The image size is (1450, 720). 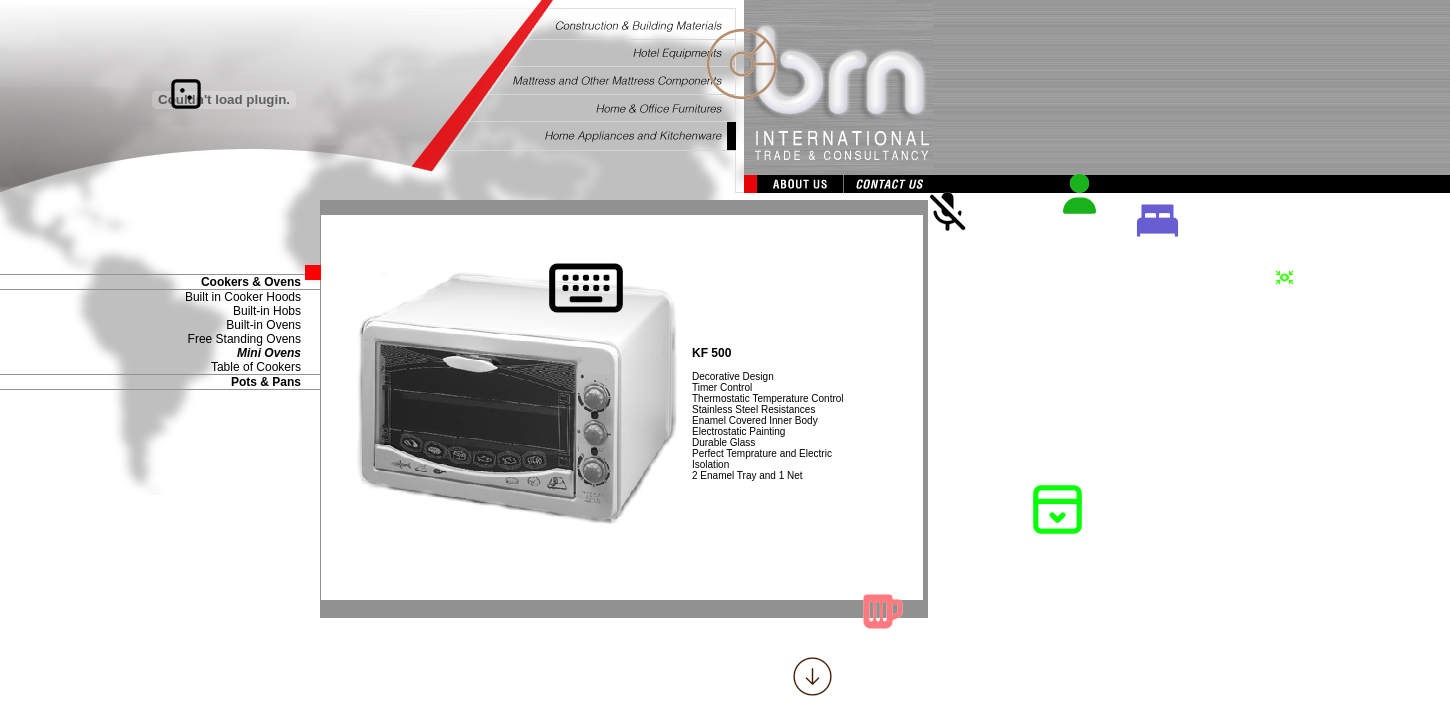 I want to click on mute your microphone, so click(x=947, y=212).